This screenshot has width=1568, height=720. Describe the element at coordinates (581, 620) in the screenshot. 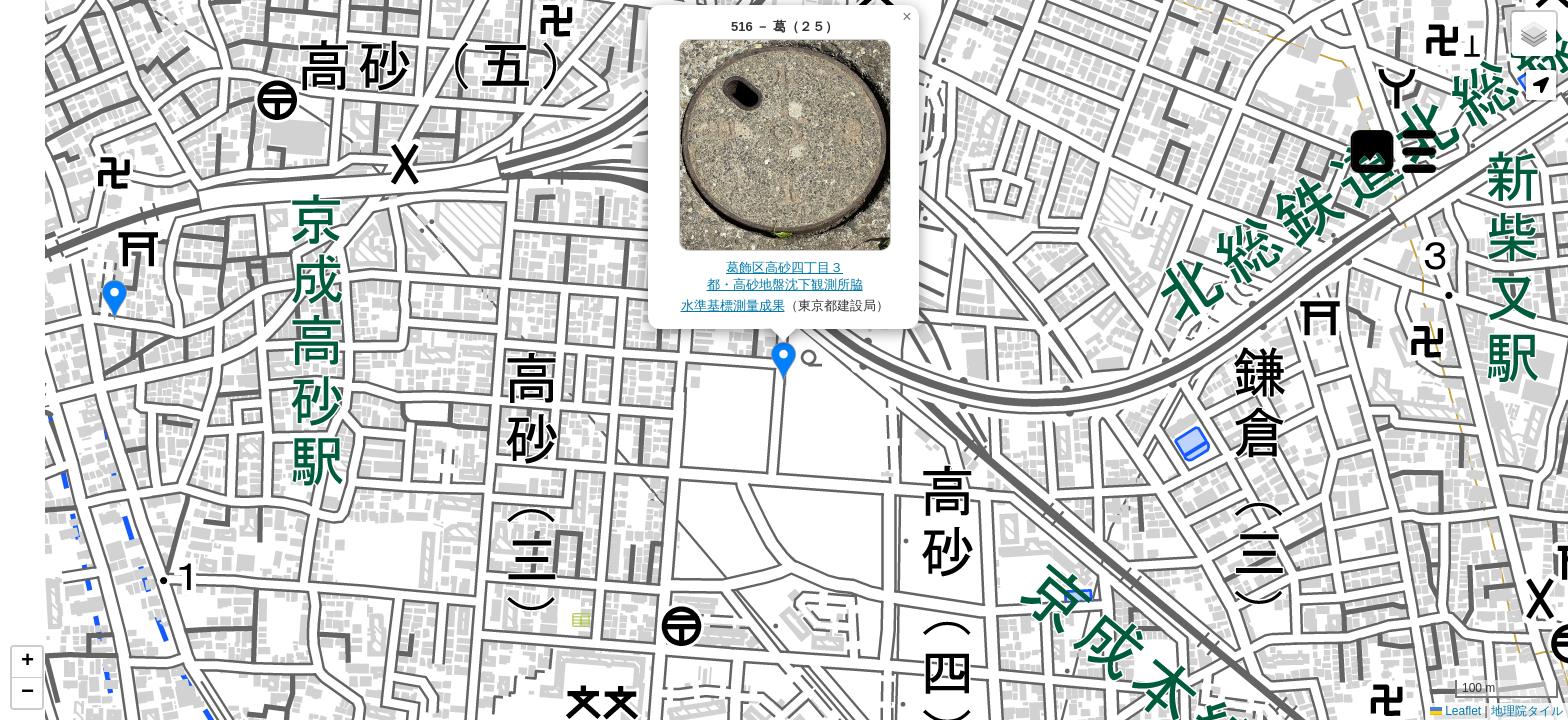

I see `view data in table format` at that location.